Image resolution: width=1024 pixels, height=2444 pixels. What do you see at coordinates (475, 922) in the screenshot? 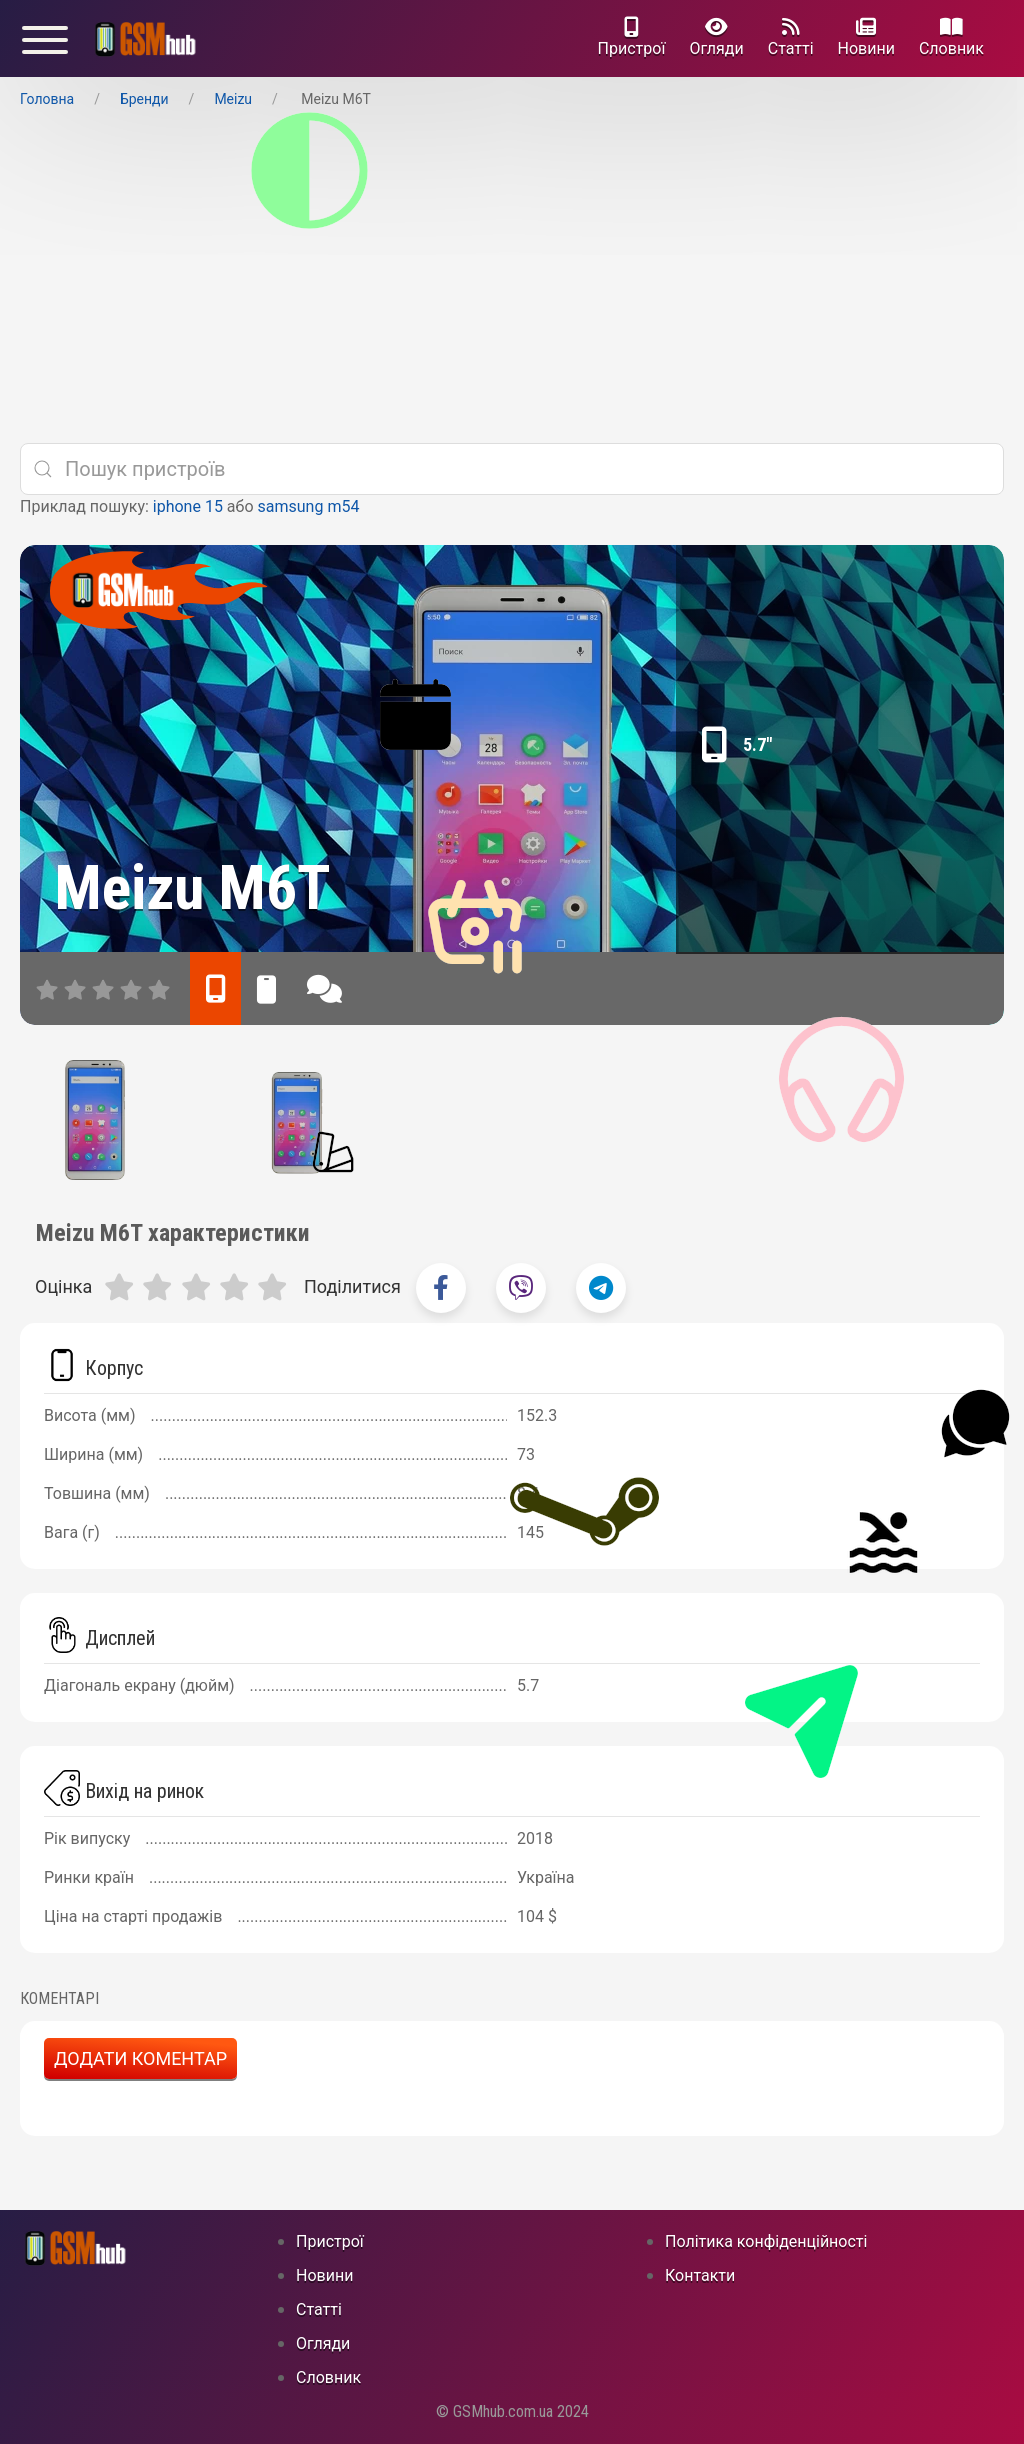
I see `pause or hold shopping basket` at bounding box center [475, 922].